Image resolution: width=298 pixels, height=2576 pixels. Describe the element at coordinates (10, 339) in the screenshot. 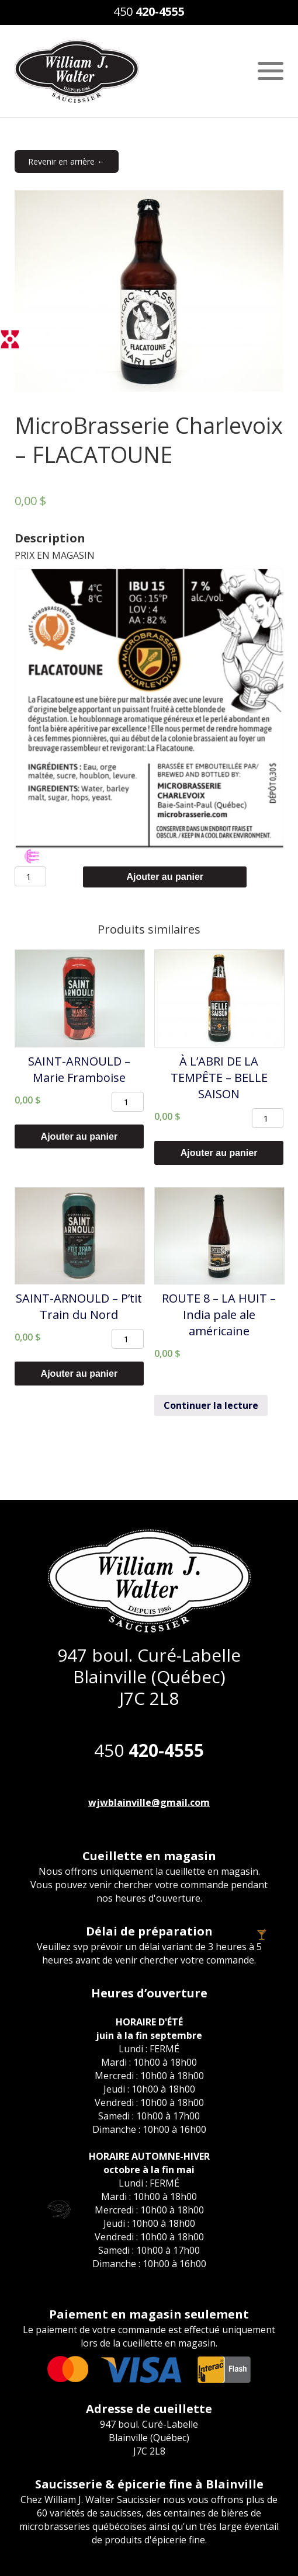

I see `radiation or hazard warning indicator` at that location.